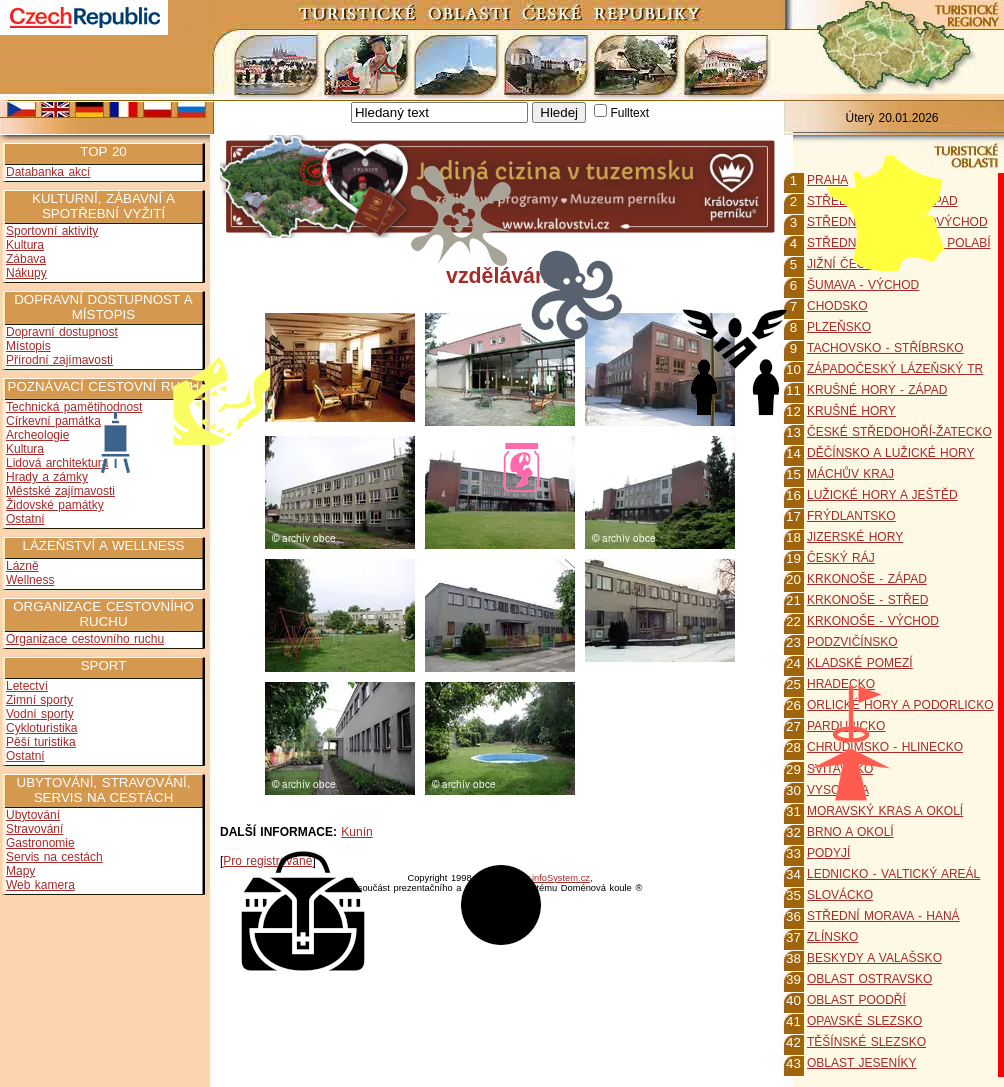 The width and height of the screenshot is (1004, 1087). What do you see at coordinates (221, 397) in the screenshot?
I see `indicates shark attack or danger zone in a game` at bounding box center [221, 397].